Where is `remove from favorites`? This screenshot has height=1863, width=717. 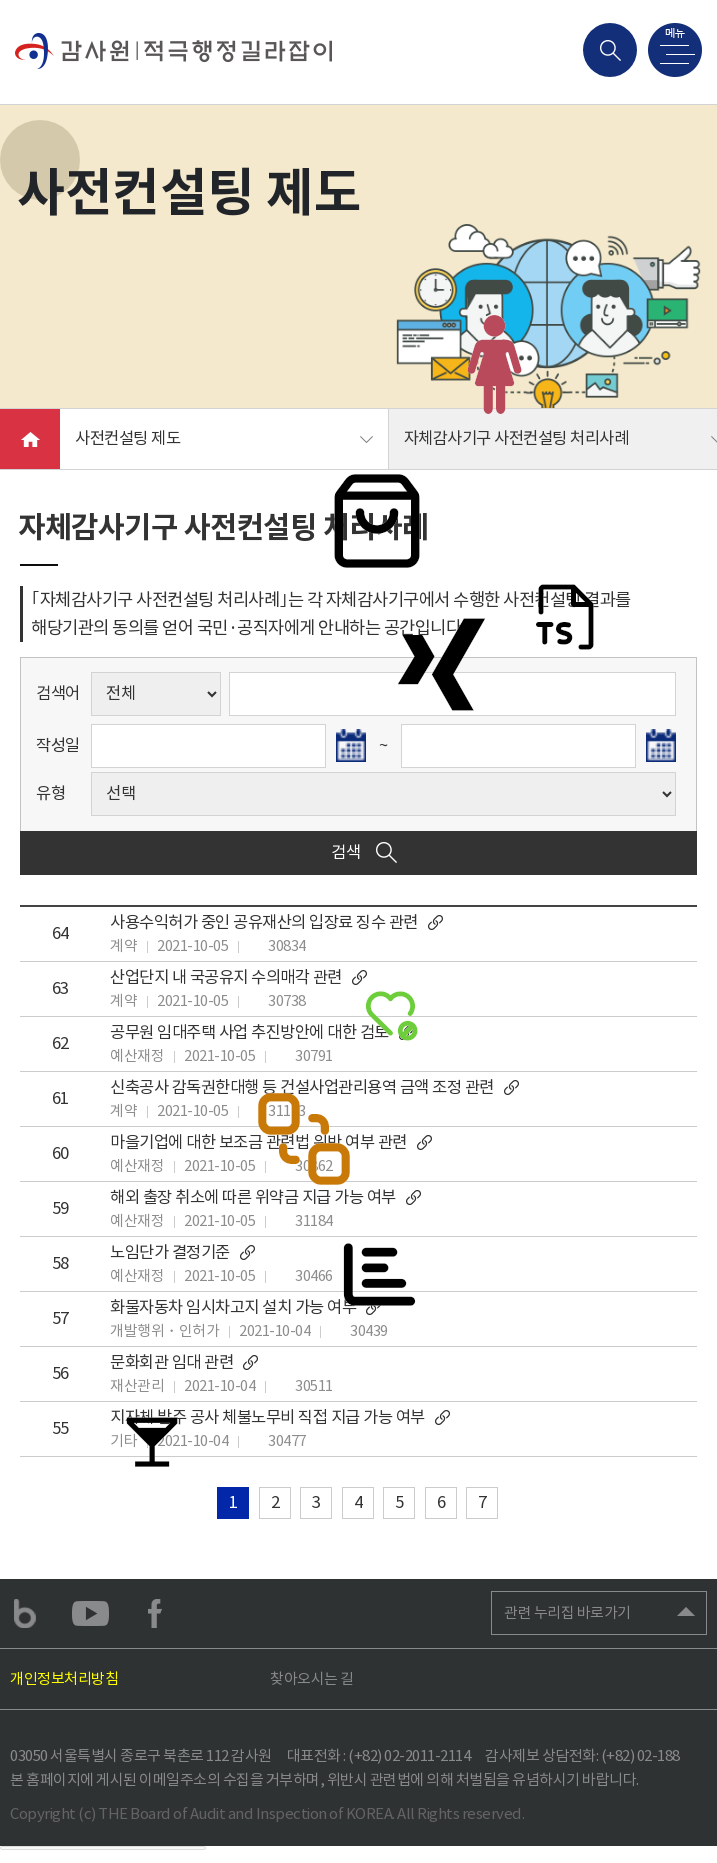
remove from favorites is located at coordinates (390, 1013).